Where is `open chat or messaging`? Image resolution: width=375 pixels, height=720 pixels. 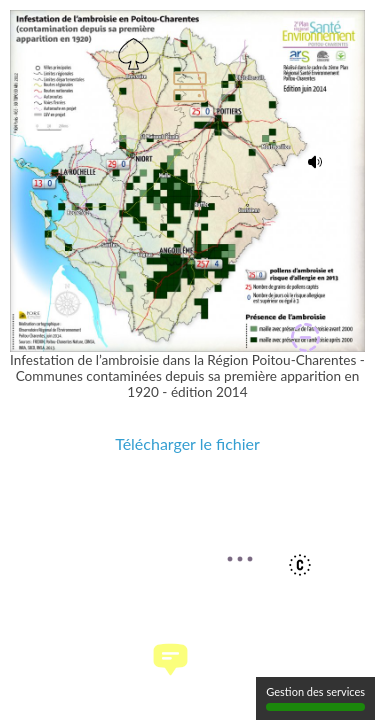 open chat or messaging is located at coordinates (170, 659).